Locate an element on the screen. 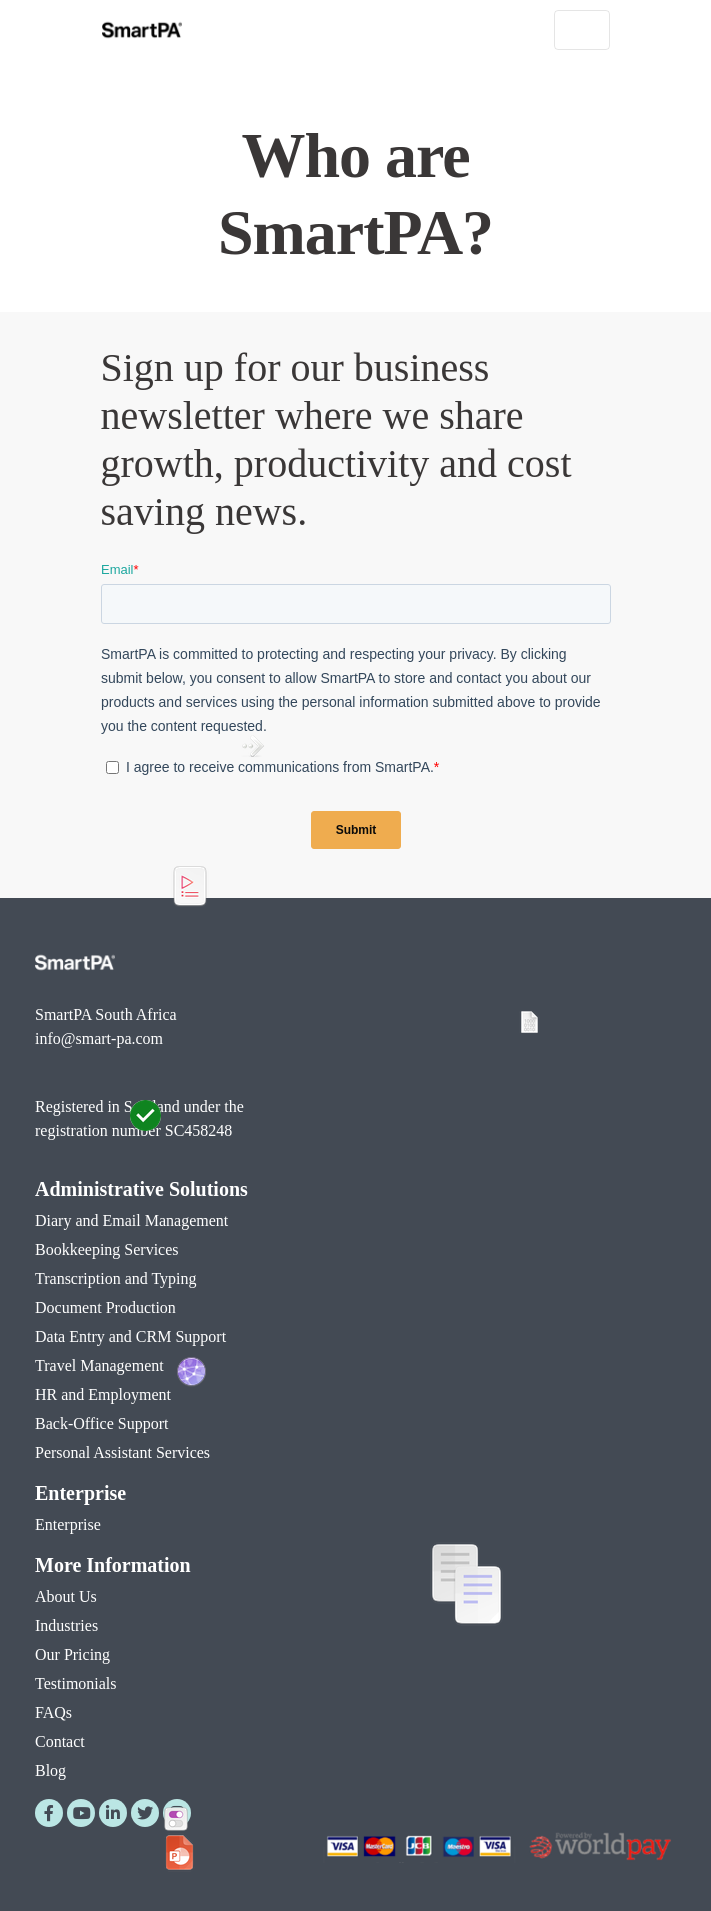 The width and height of the screenshot is (711, 1911). open unity tweak tool settings is located at coordinates (176, 1819).